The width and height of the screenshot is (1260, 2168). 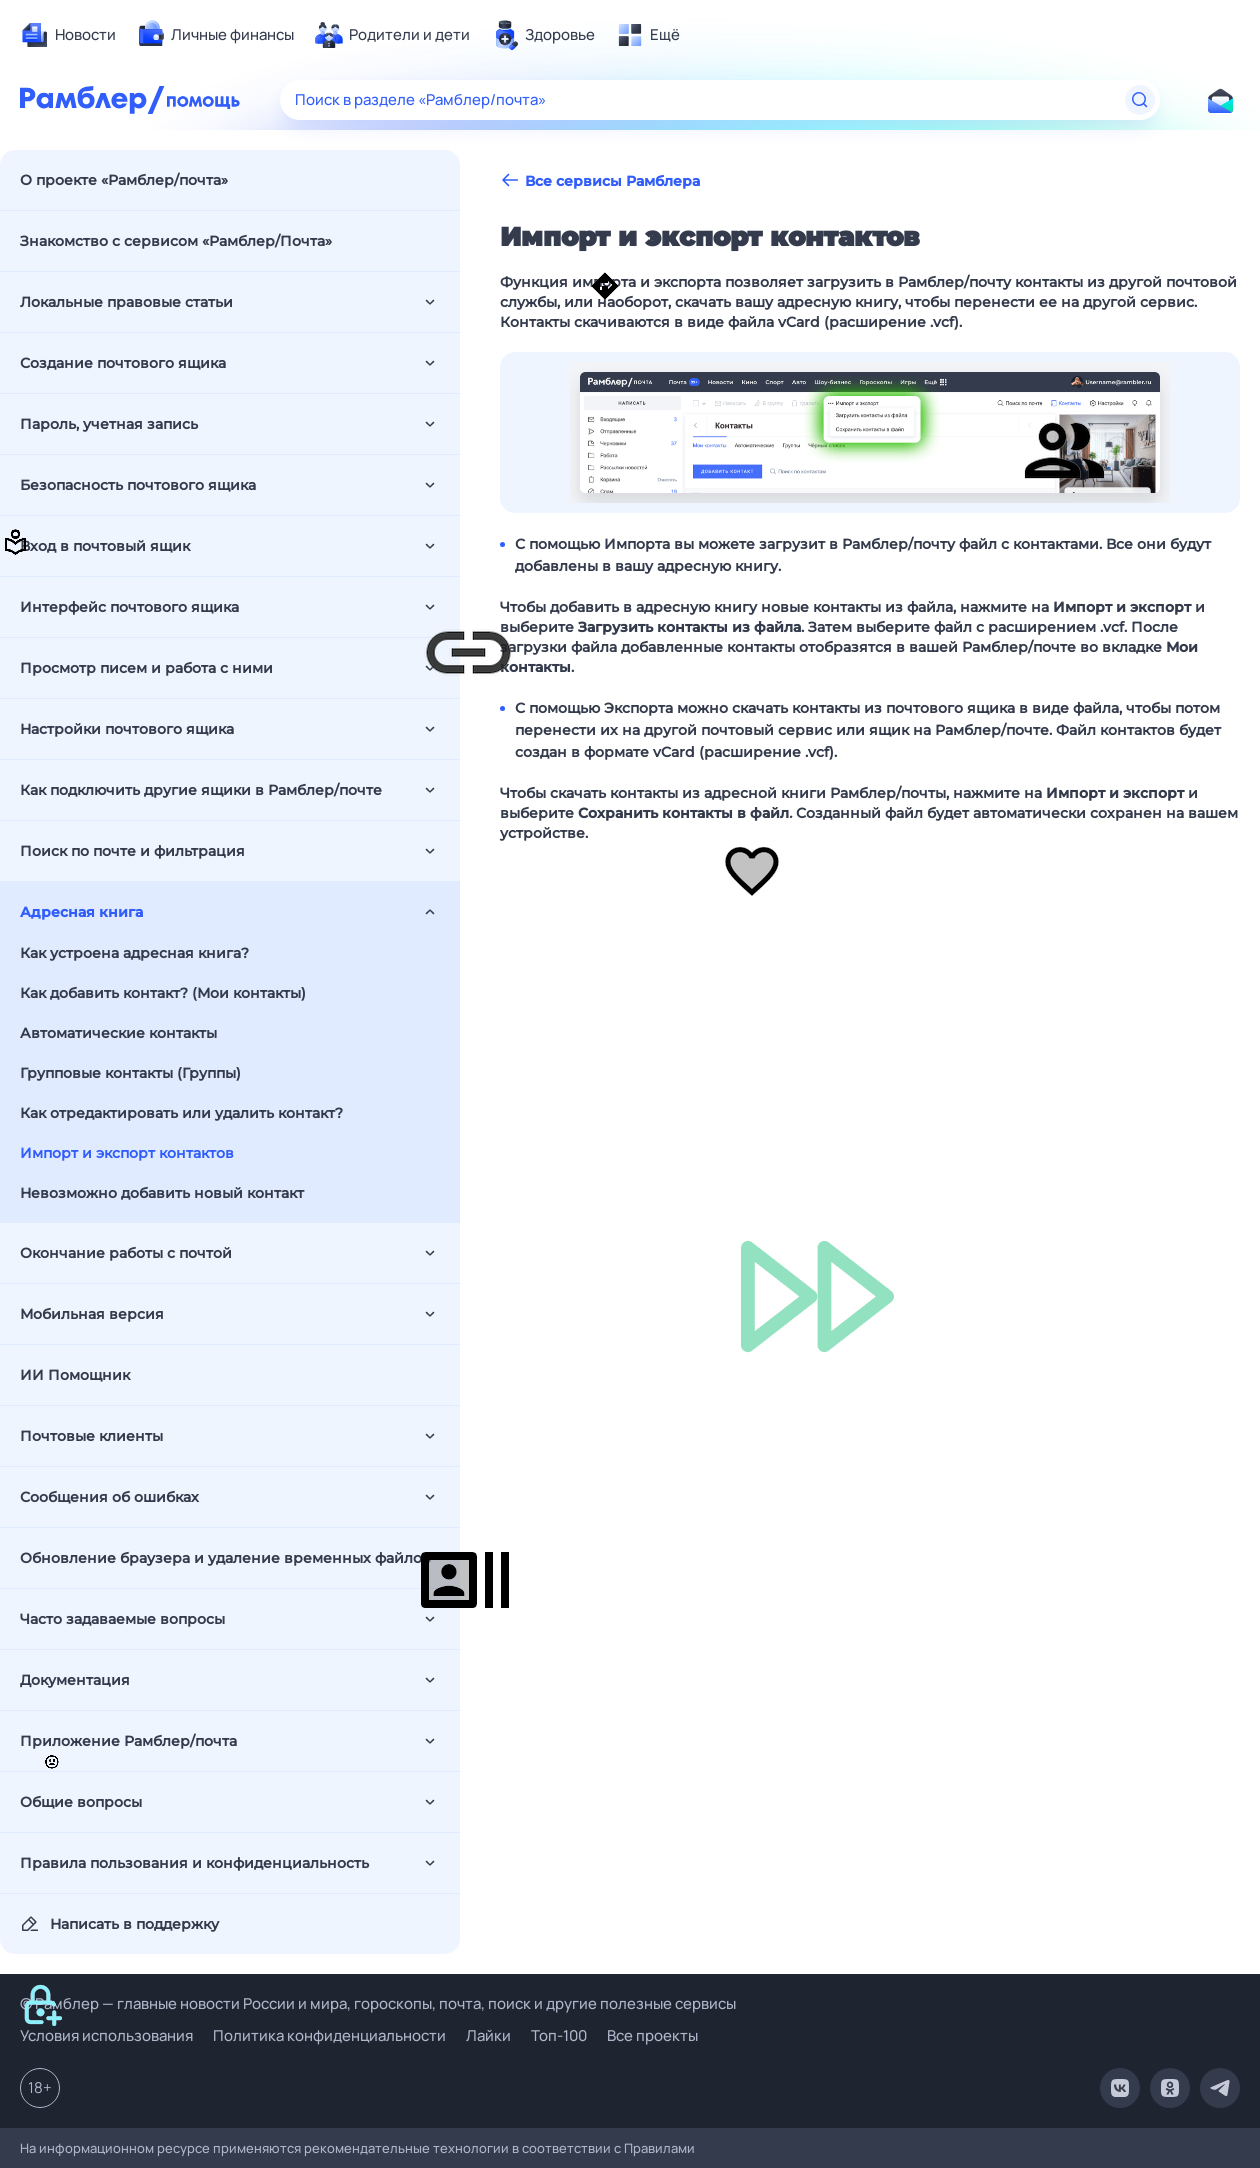 I want to click on skip forward in media playback, so click(x=817, y=1296).